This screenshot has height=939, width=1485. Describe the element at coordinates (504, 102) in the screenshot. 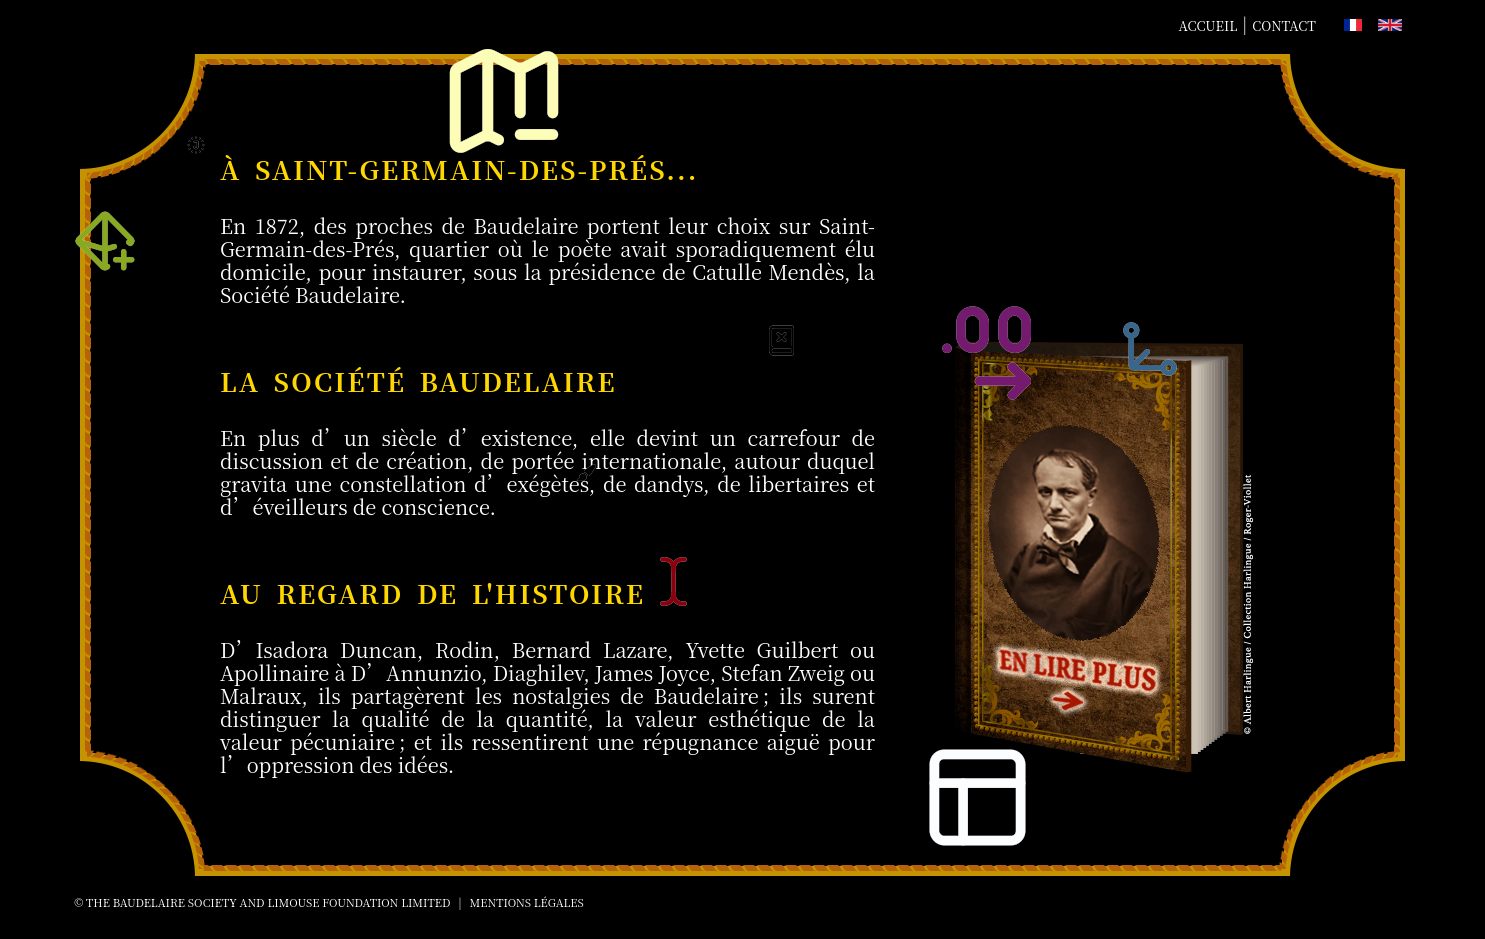

I see `remove a location from the map` at that location.